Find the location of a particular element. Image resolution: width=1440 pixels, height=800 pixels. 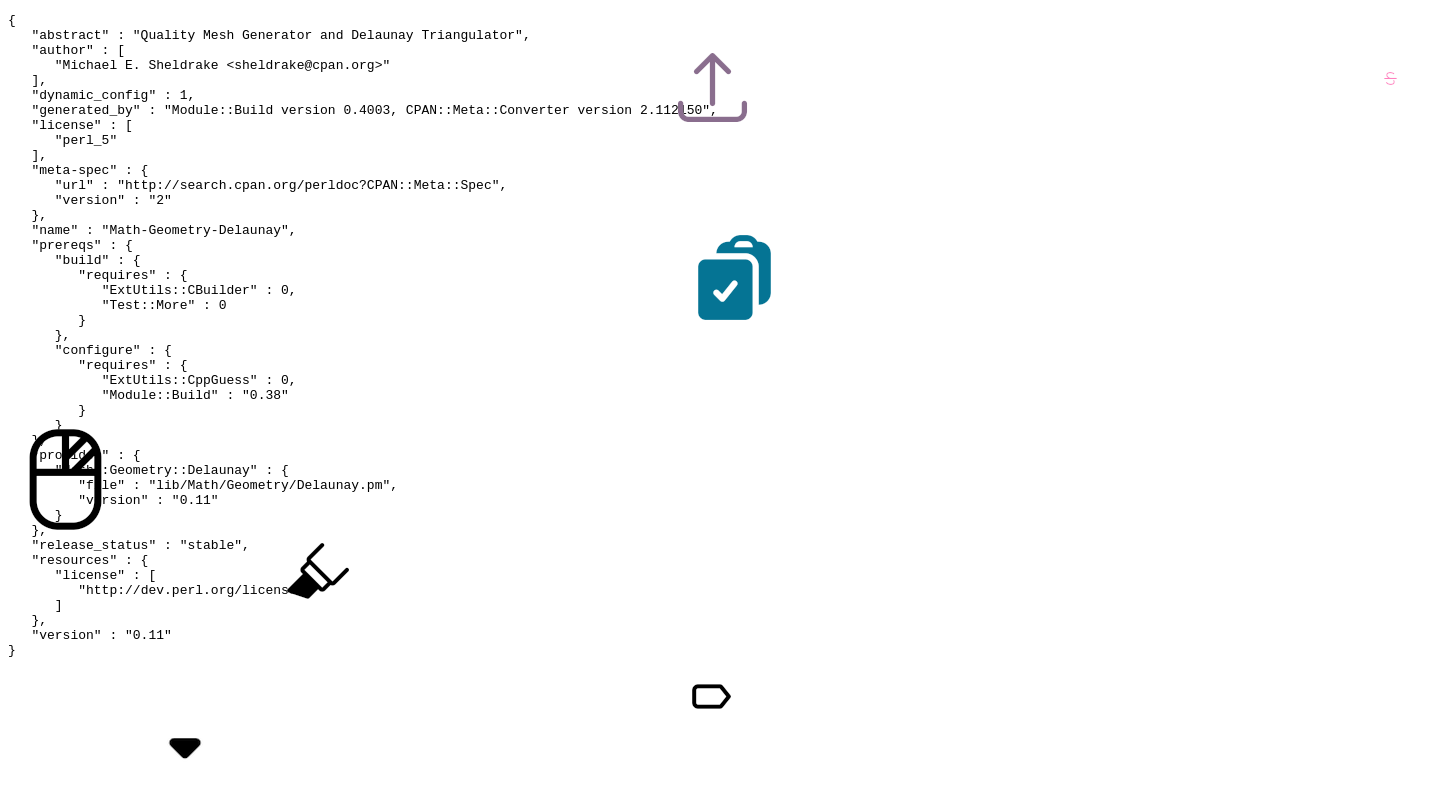

highlight or mark selected text is located at coordinates (316, 574).